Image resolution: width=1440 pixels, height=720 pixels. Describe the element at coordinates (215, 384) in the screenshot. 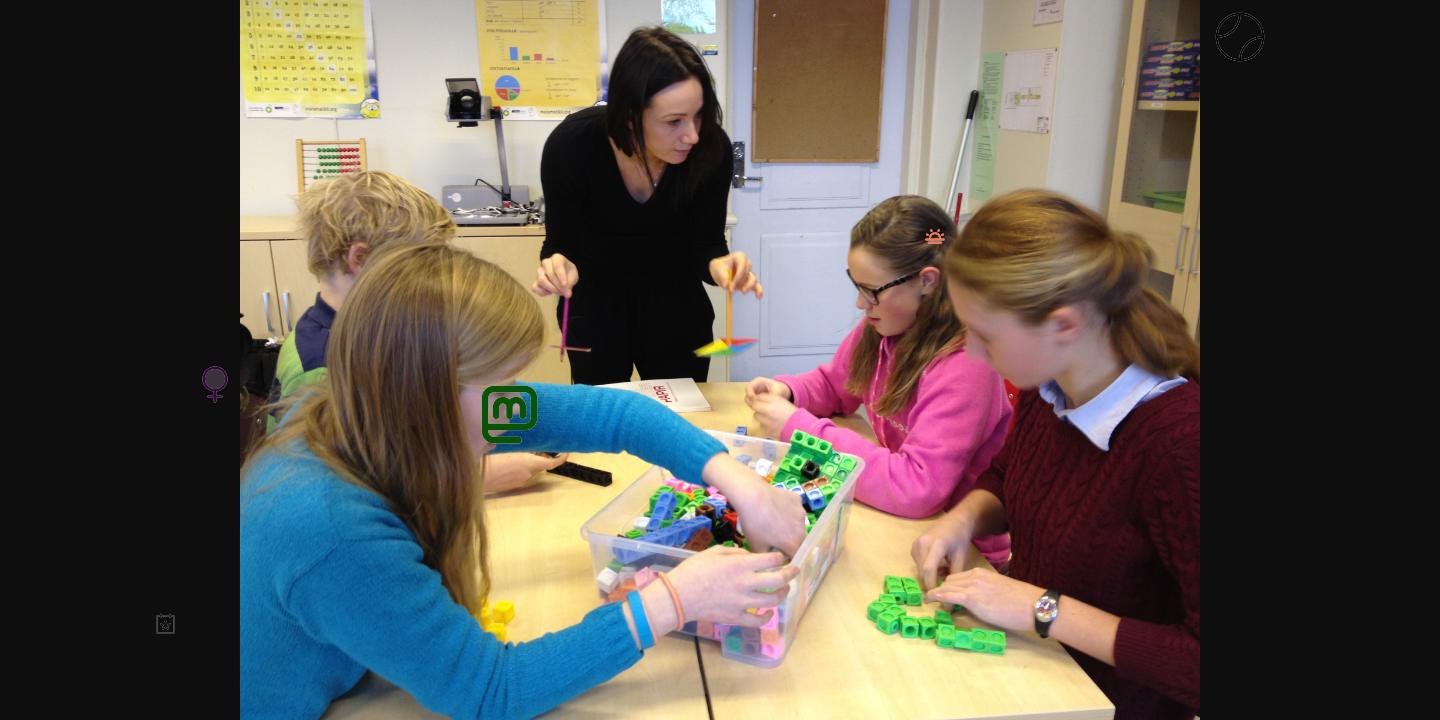

I see `indicates female gender option` at that location.